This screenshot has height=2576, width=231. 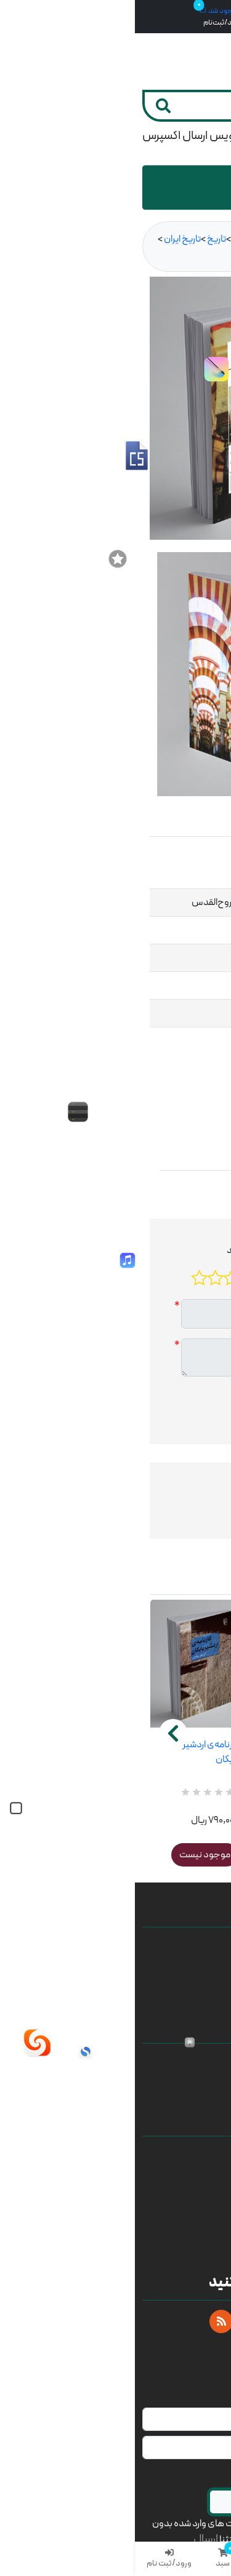 I want to click on share files wirelessly via airdrop, so click(x=190, y=2042).